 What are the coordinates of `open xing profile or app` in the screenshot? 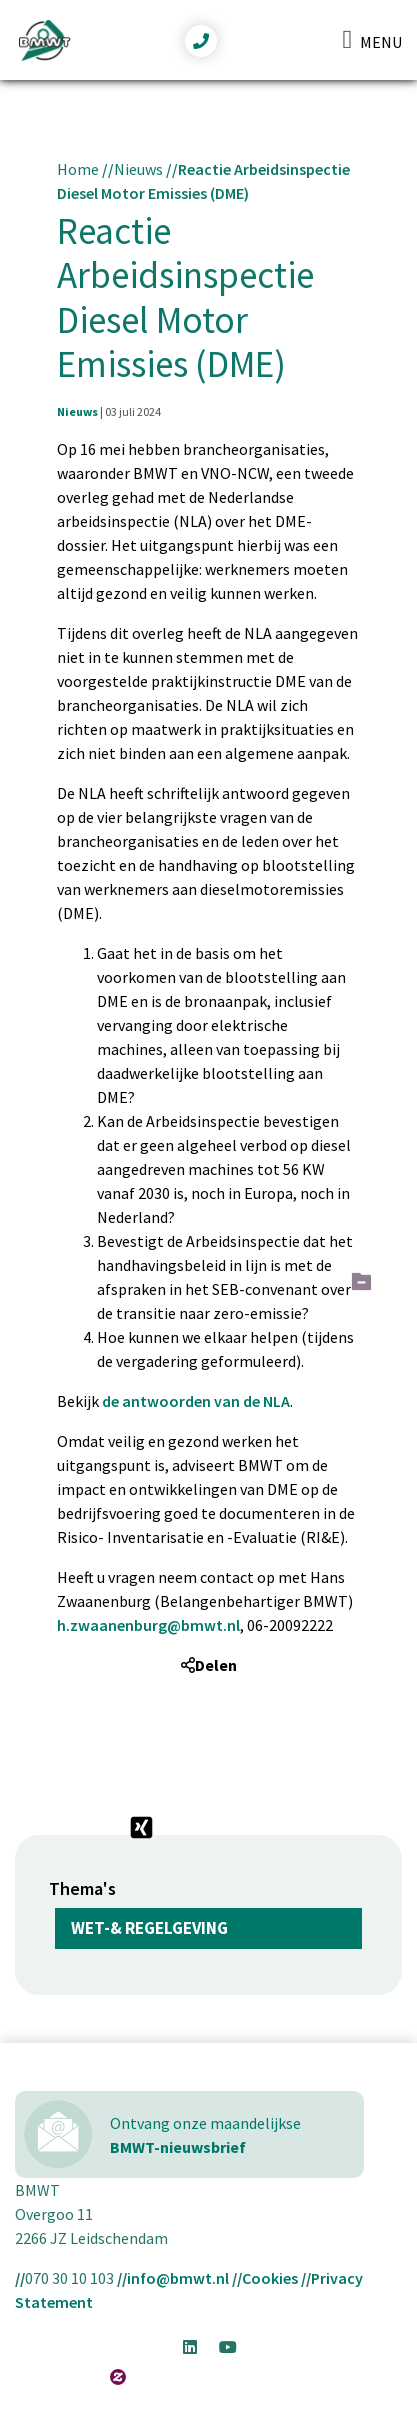 It's located at (141, 1827).